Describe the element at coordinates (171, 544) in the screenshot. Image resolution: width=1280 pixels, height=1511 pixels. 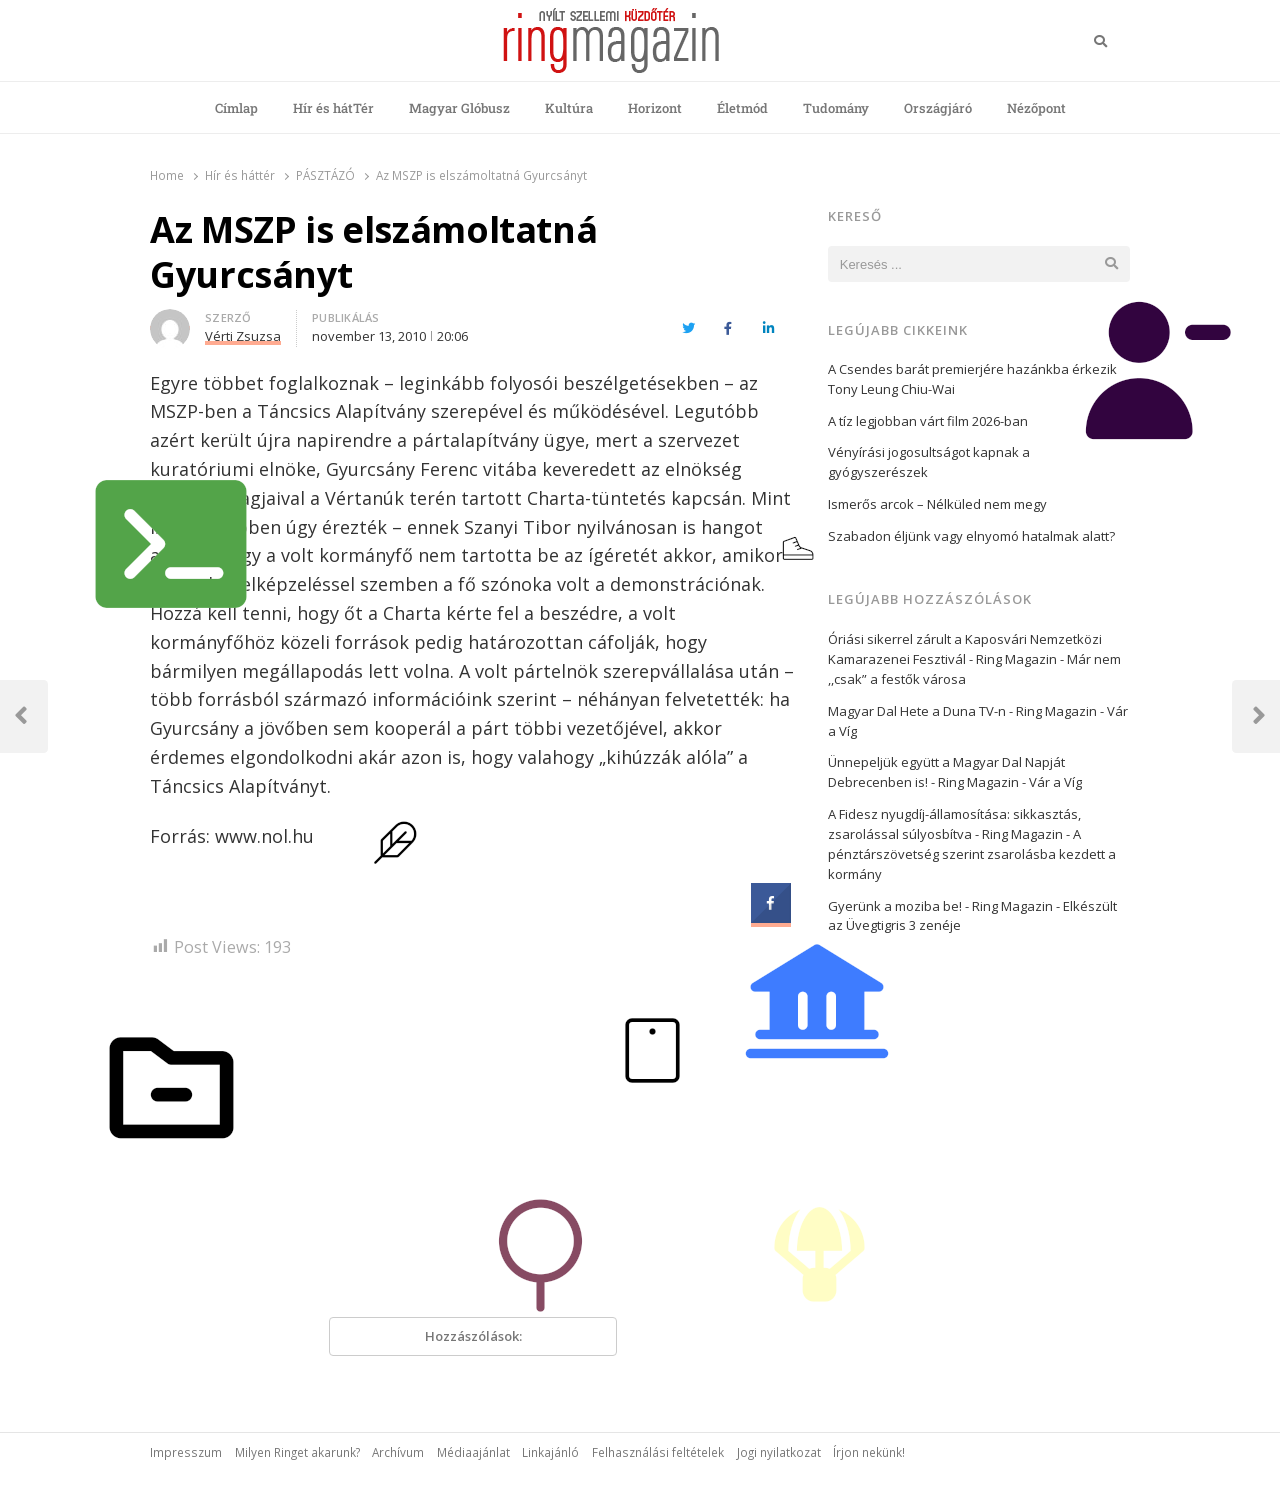
I see `open command line terminal` at that location.